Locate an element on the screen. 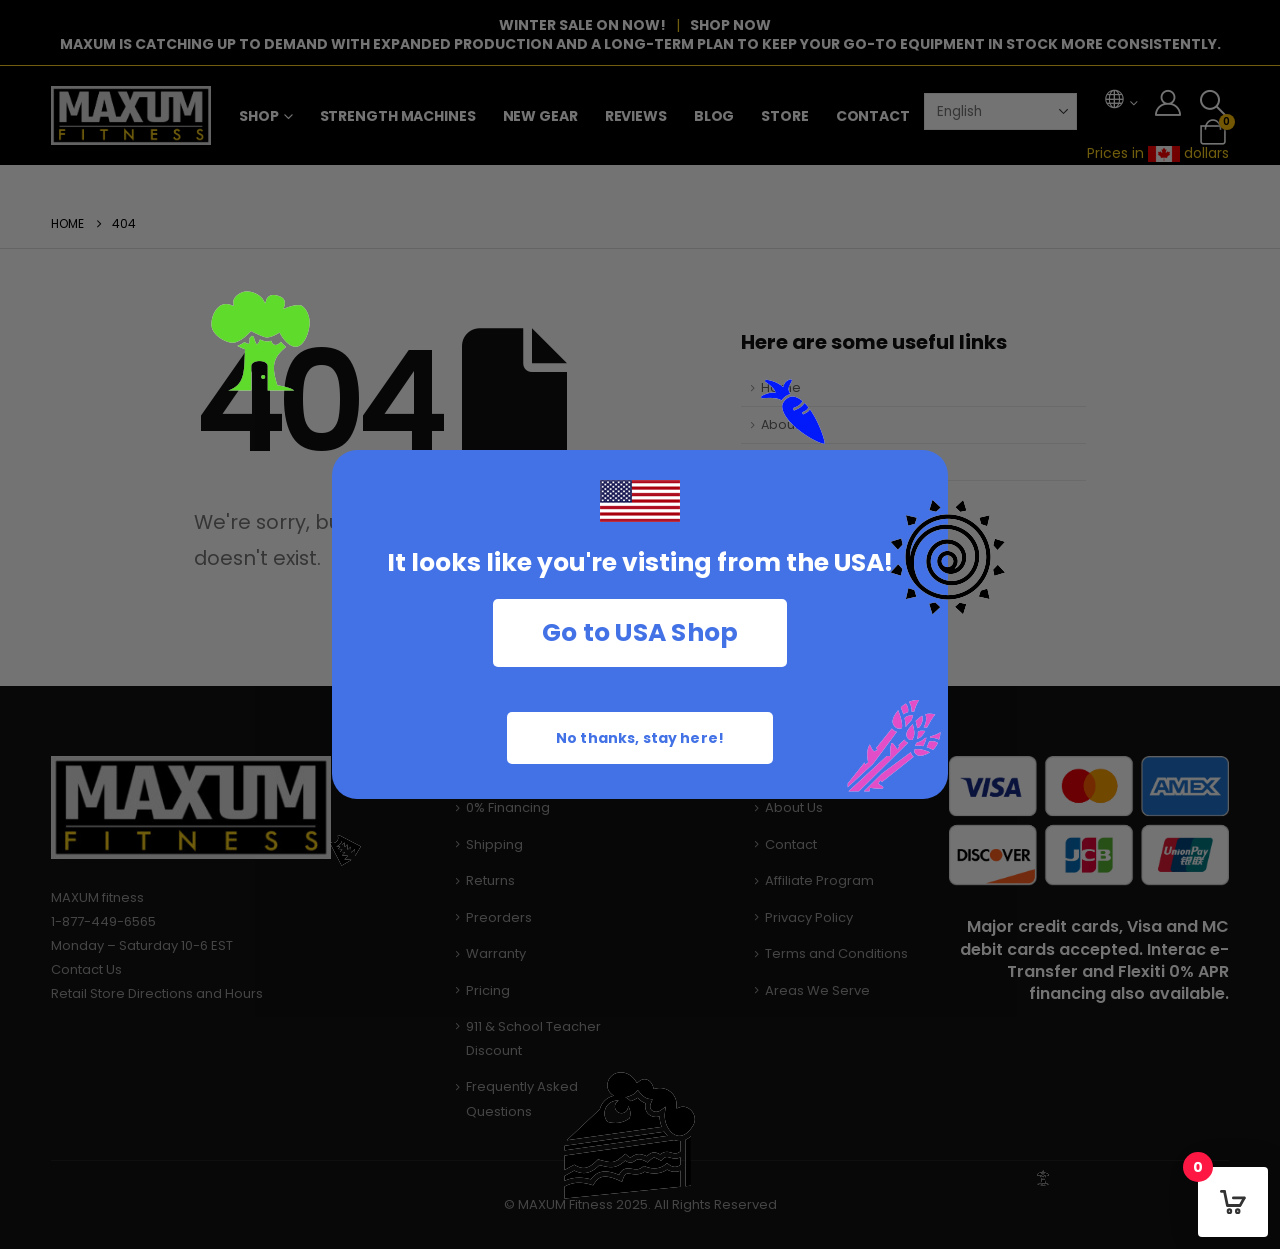 Image resolution: width=1280 pixels, height=1249 pixels. enter a treehouse or forest dwelling is located at coordinates (259, 338).